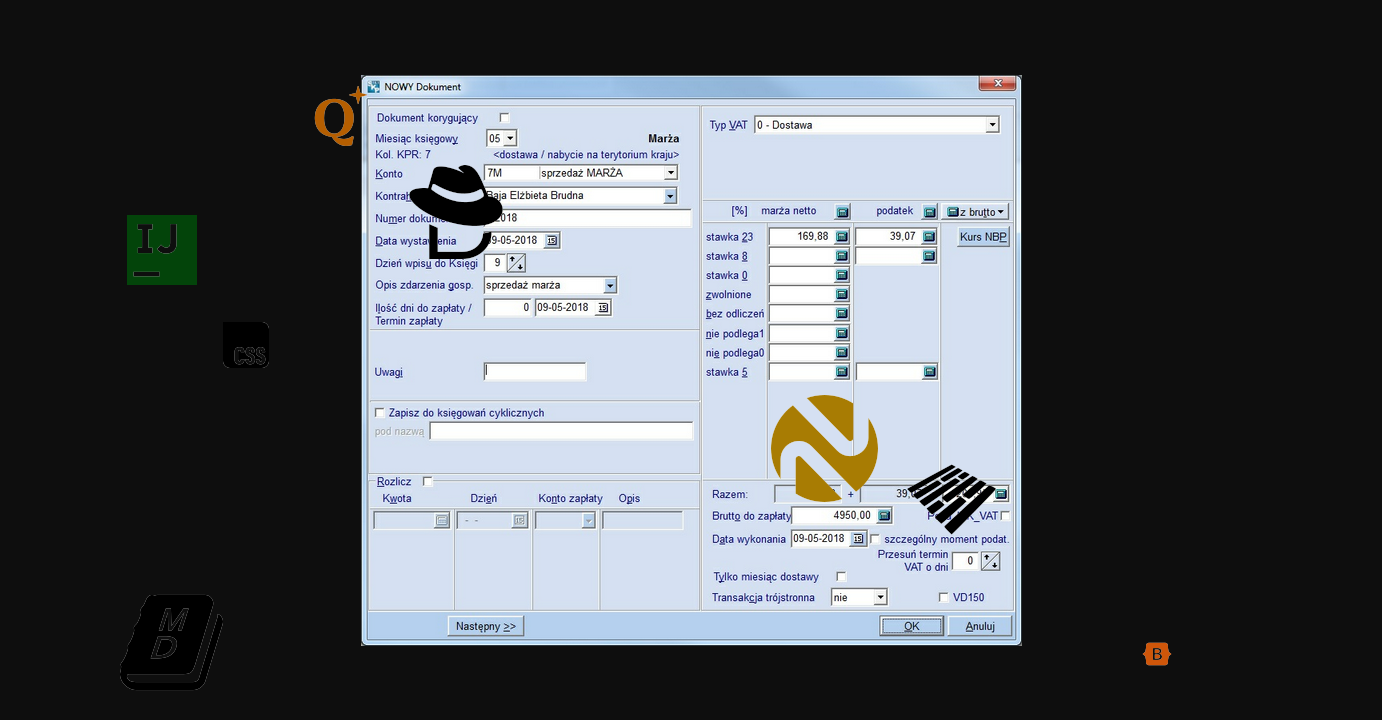  Describe the element at coordinates (162, 250) in the screenshot. I see `open IntelliJ IDEA application` at that location.